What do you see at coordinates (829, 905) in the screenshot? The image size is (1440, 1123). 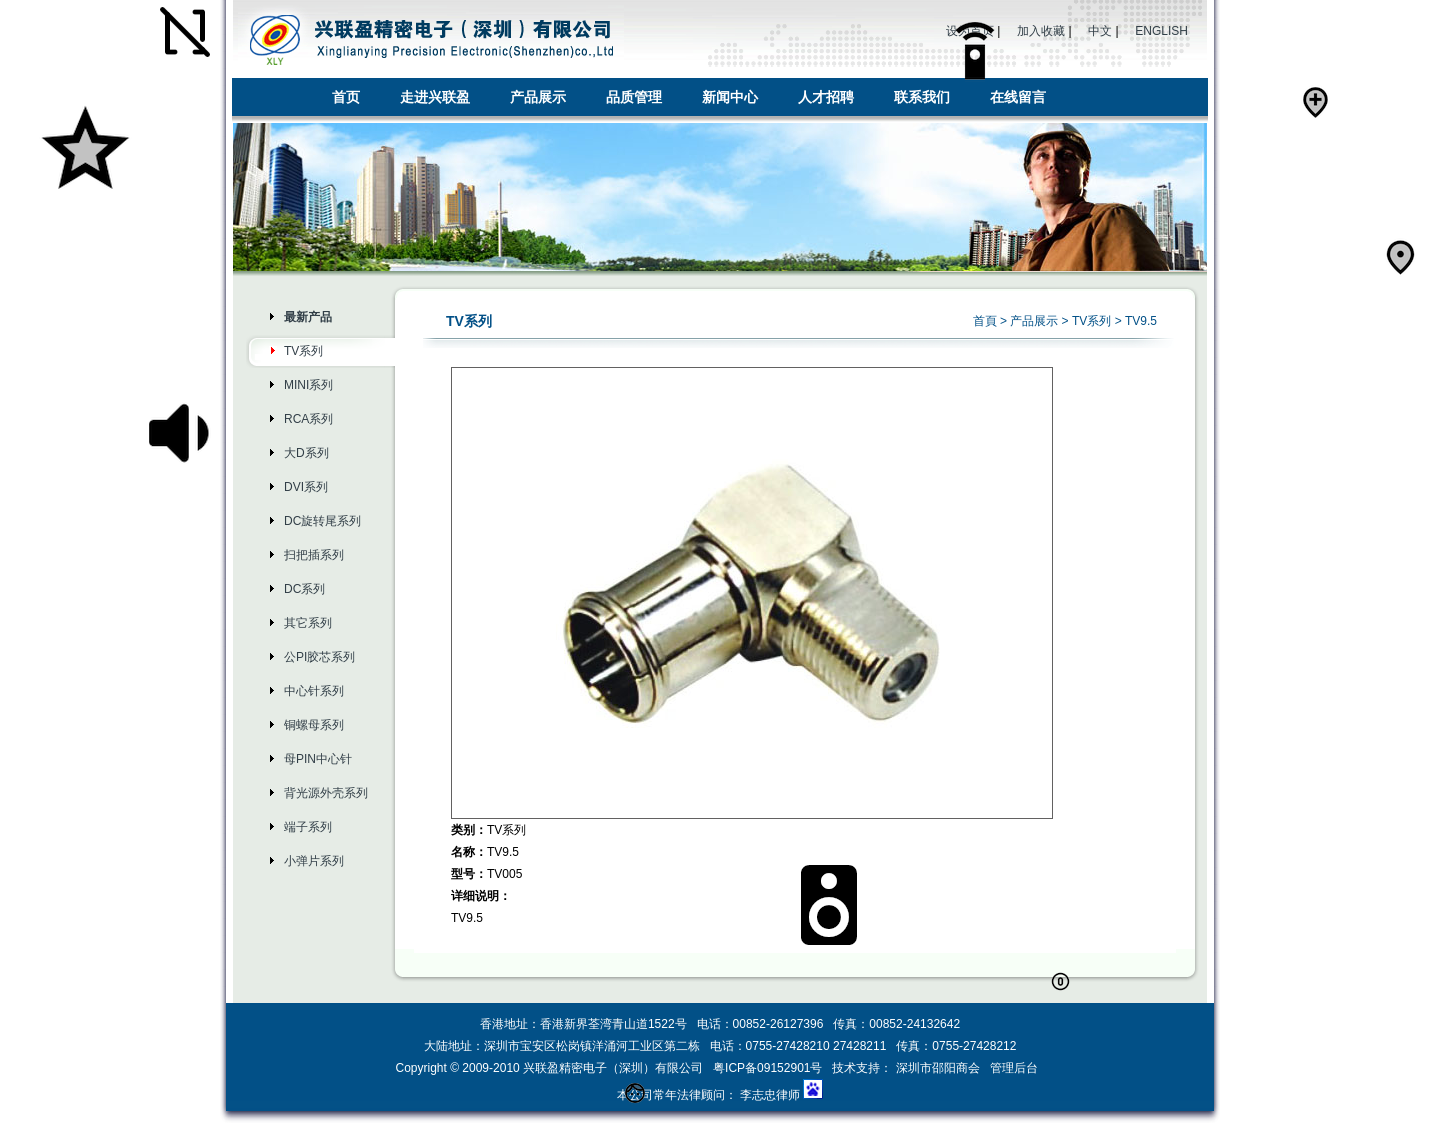 I see `adjust speaker or audio output settings` at bounding box center [829, 905].